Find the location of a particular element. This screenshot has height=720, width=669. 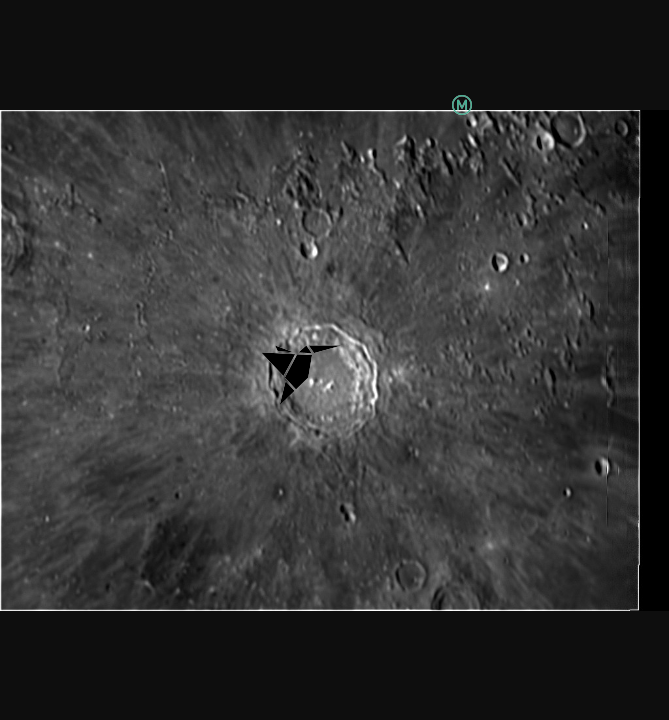

visit freelancer.com website is located at coordinates (301, 375).